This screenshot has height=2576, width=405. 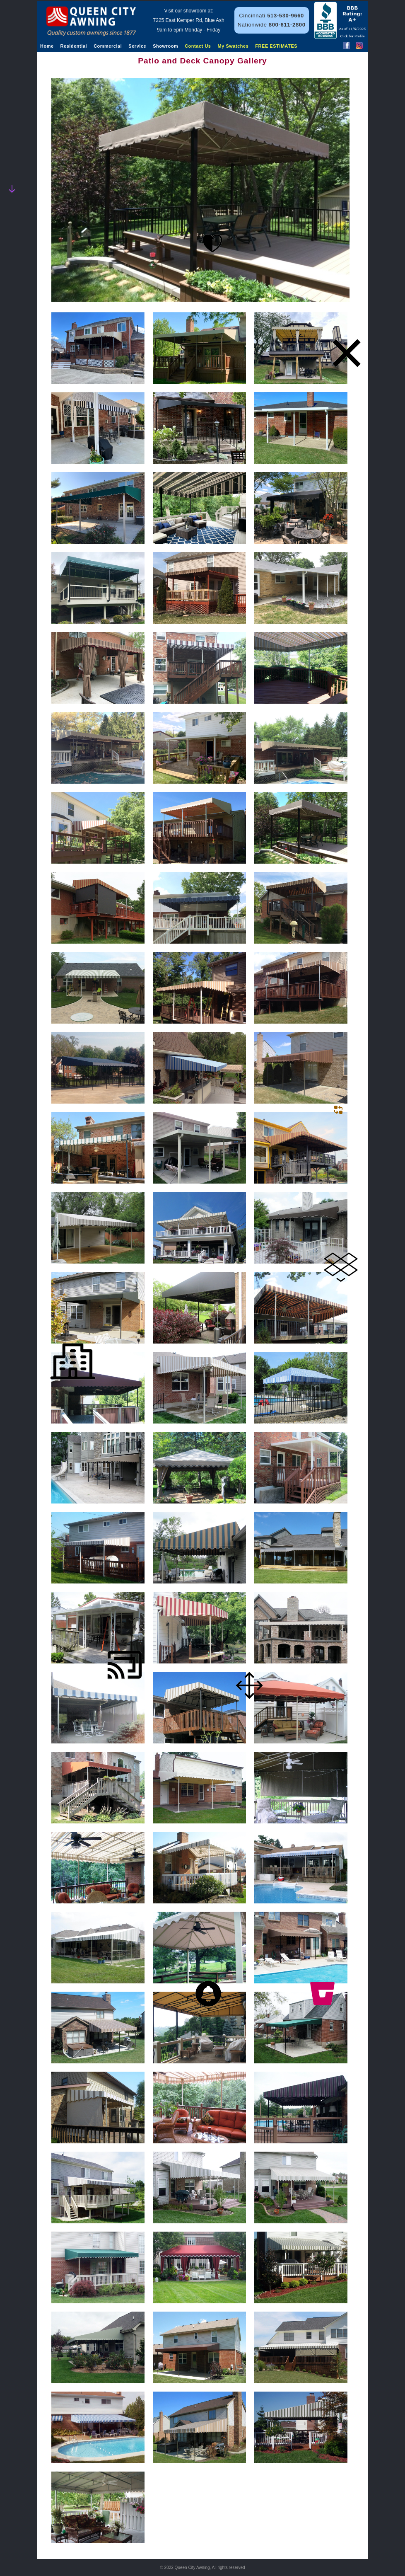 What do you see at coordinates (208, 1994) in the screenshot?
I see `view notifications` at bounding box center [208, 1994].